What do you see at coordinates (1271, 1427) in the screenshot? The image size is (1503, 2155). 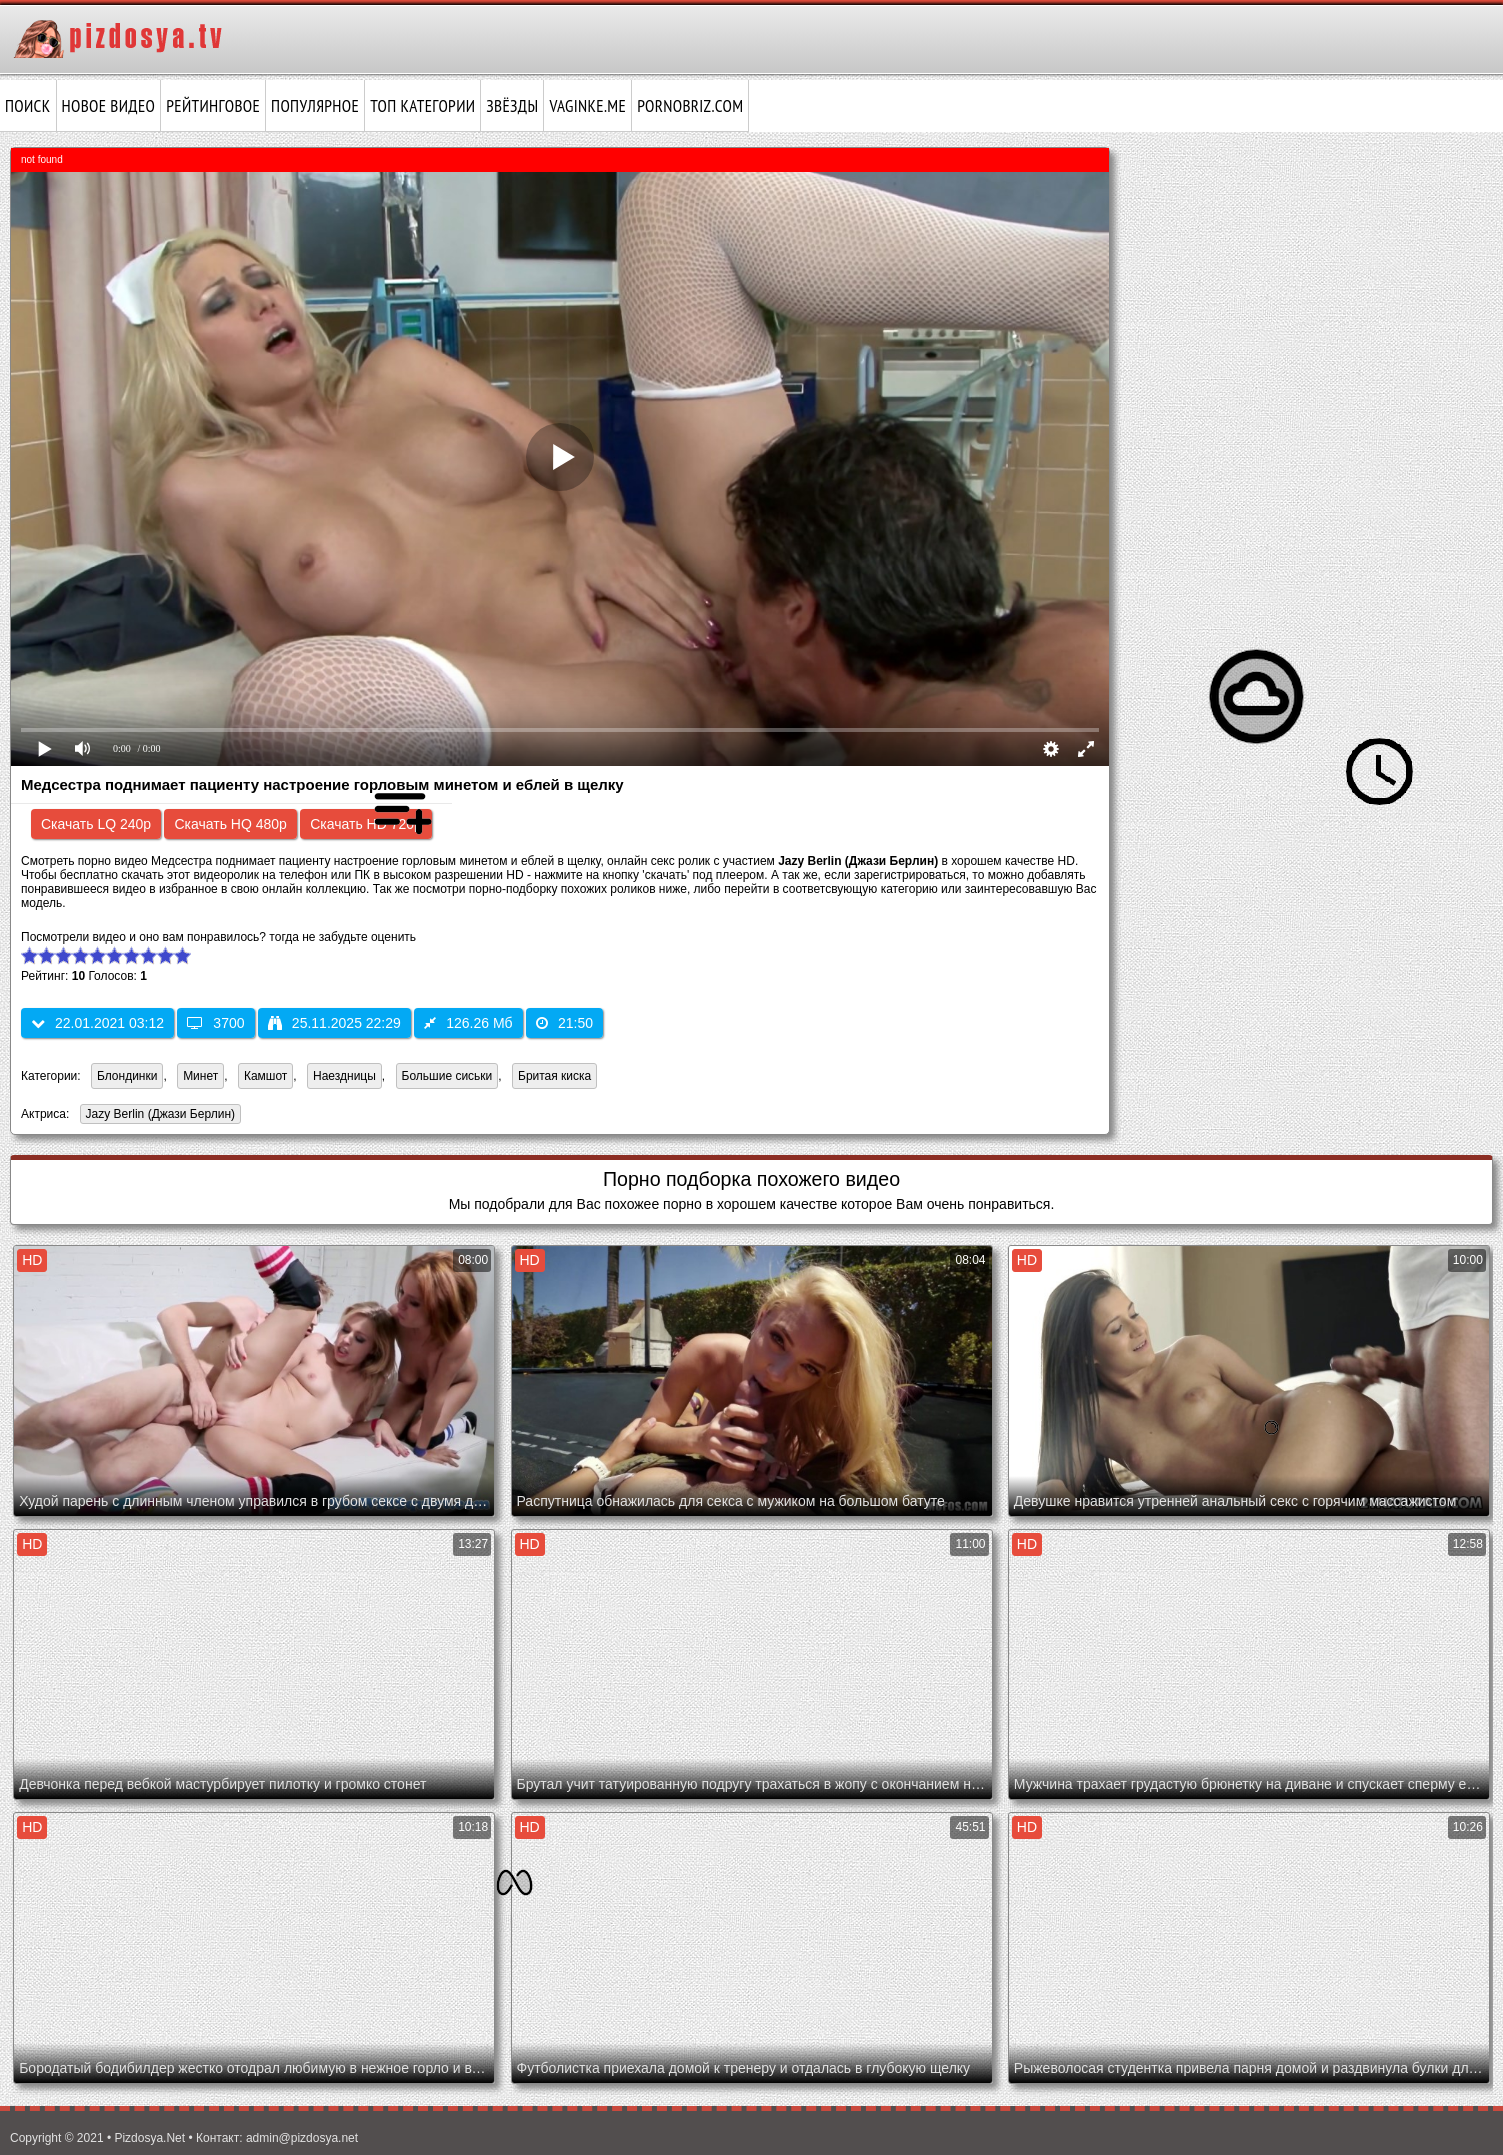 I see `apply inner shadow effect to top-right corner` at bounding box center [1271, 1427].